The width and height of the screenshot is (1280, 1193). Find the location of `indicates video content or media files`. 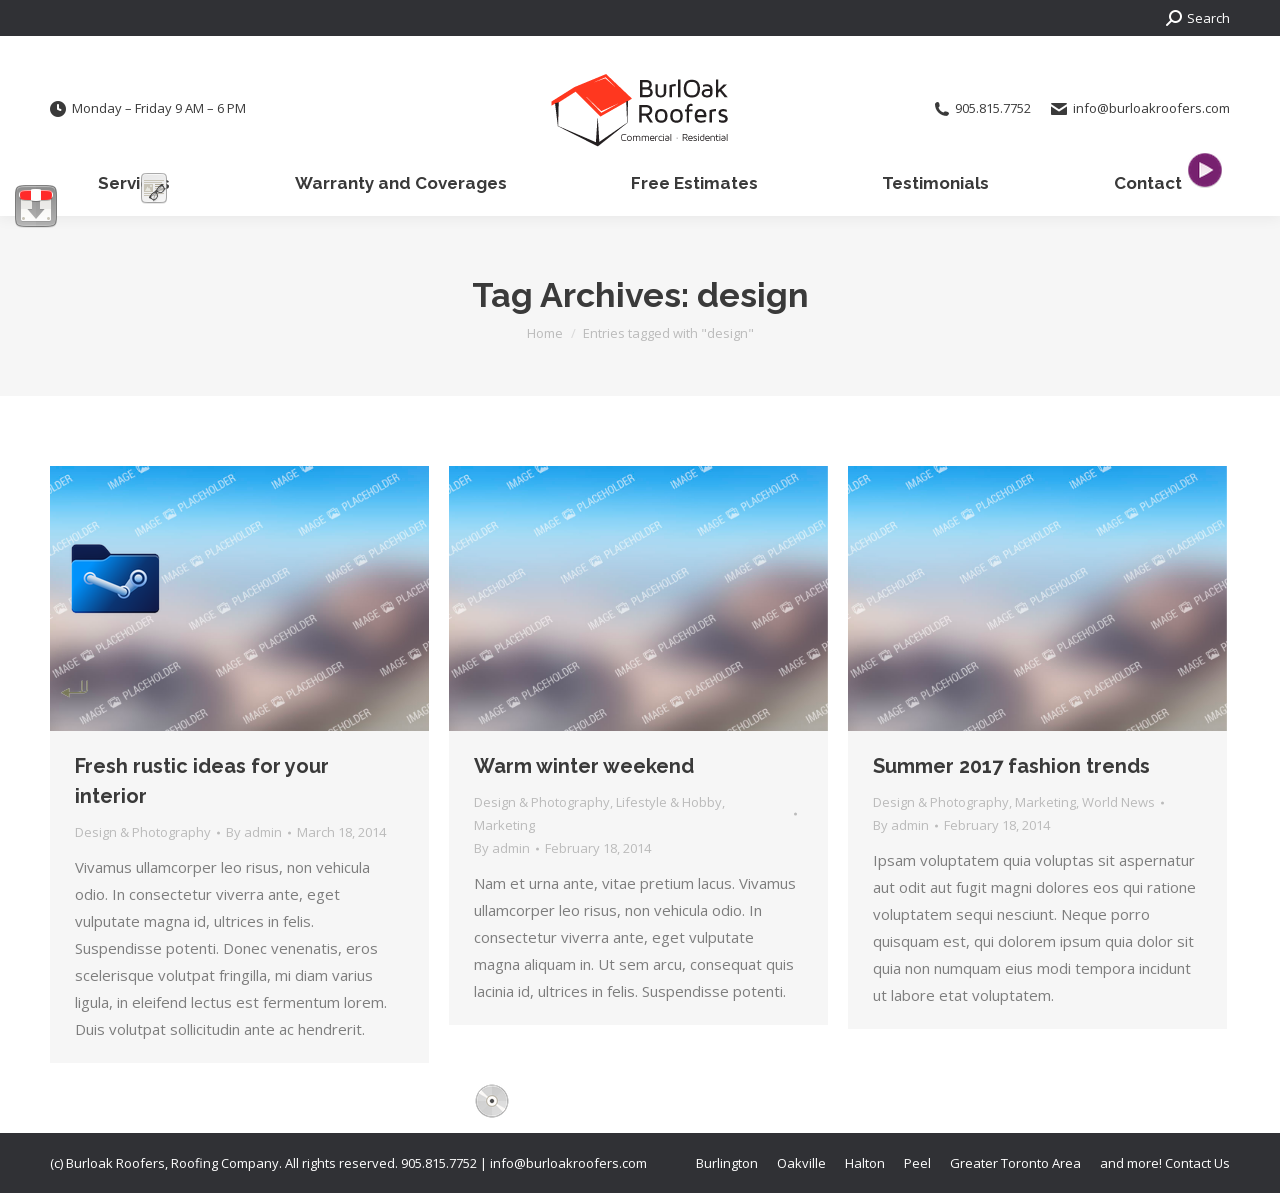

indicates video content or media files is located at coordinates (1205, 170).